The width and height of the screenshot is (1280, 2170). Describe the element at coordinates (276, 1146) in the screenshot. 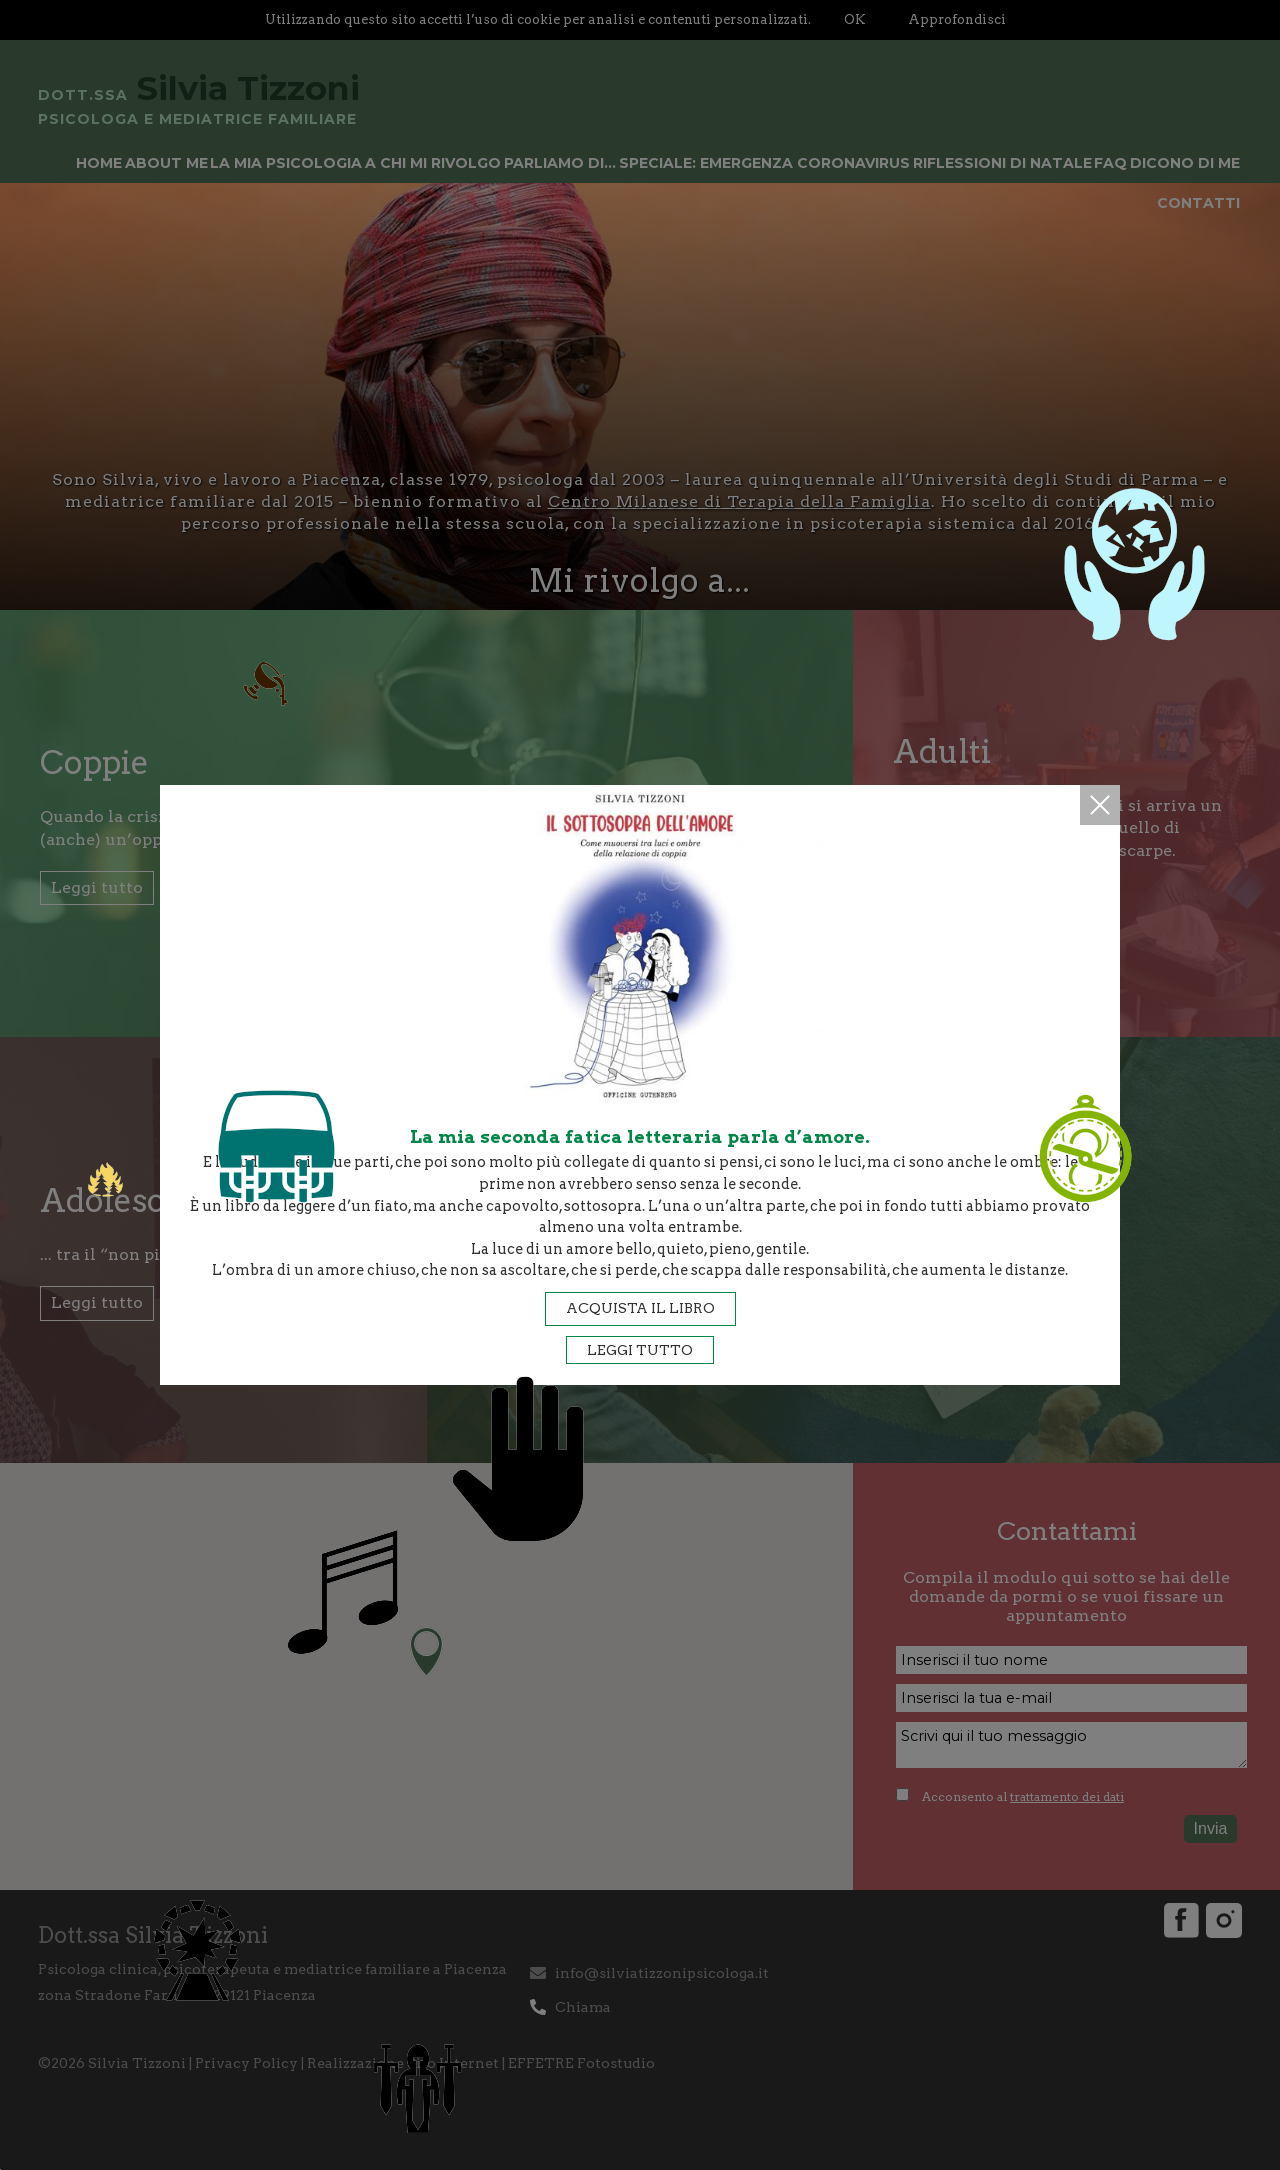

I see `access your shopping bag or cart` at that location.